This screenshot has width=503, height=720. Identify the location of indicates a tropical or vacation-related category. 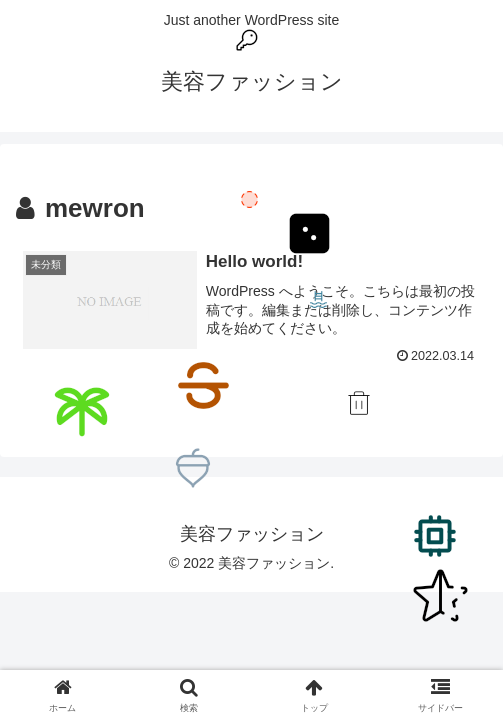
(82, 411).